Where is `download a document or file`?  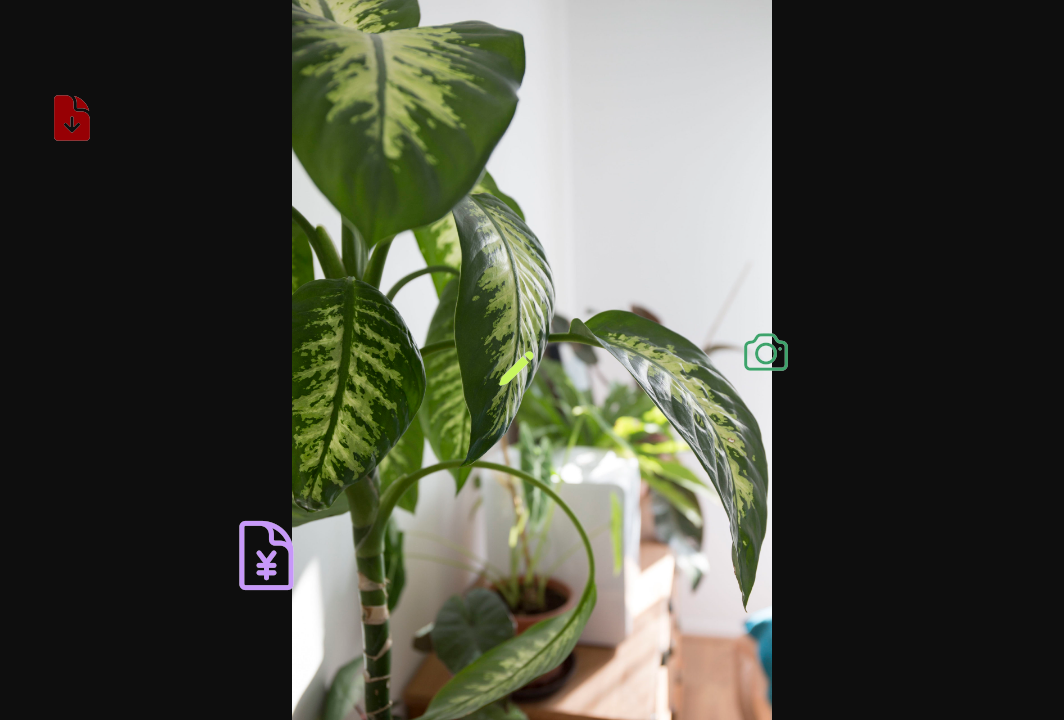 download a document or file is located at coordinates (72, 118).